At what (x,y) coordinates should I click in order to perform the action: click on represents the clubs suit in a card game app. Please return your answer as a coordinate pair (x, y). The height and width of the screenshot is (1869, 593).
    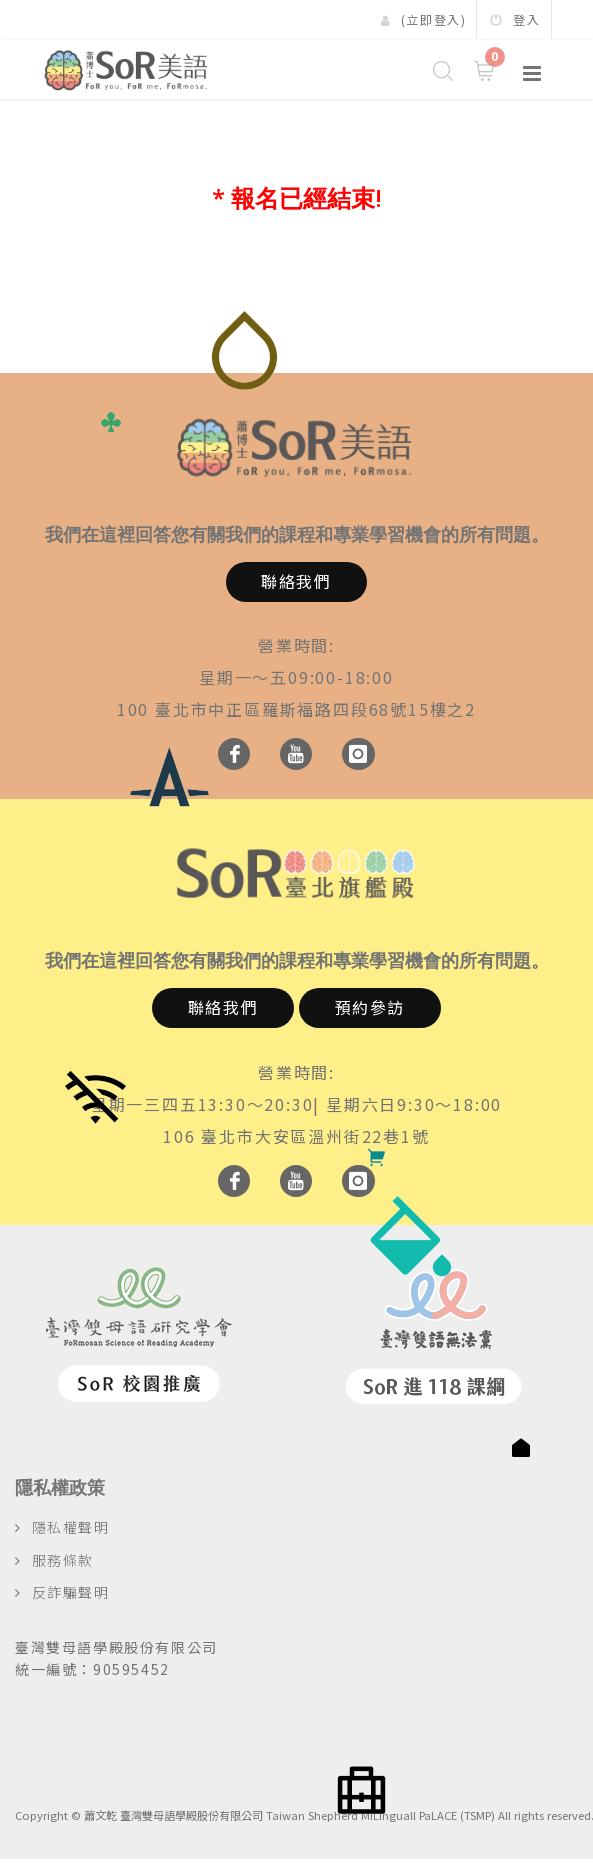
    Looking at the image, I should click on (111, 422).